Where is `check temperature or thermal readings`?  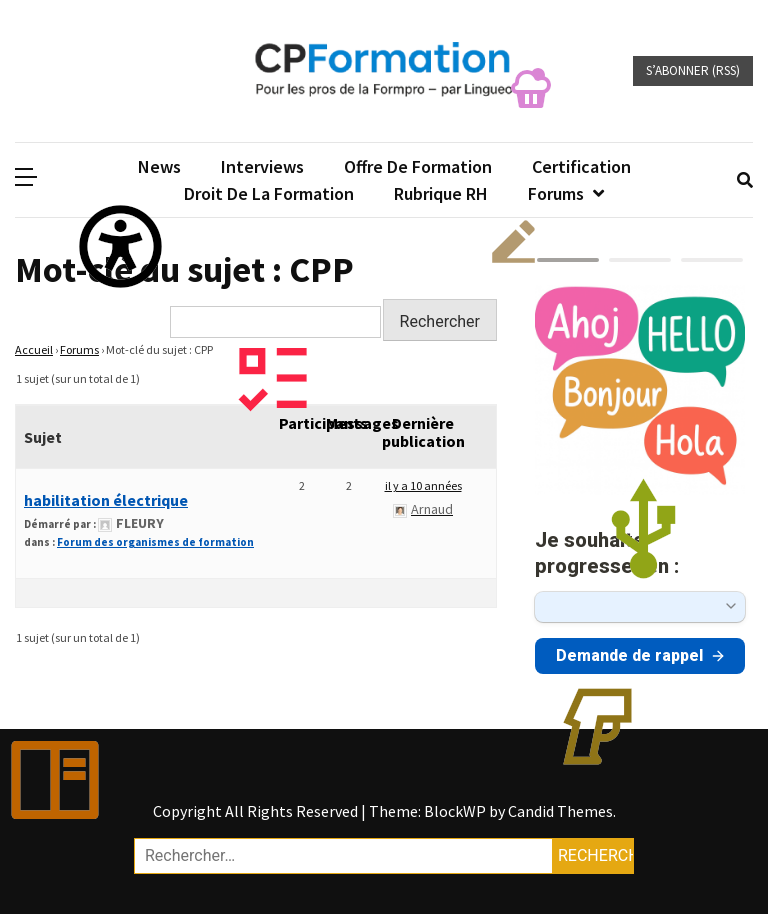
check temperature or thermal readings is located at coordinates (597, 726).